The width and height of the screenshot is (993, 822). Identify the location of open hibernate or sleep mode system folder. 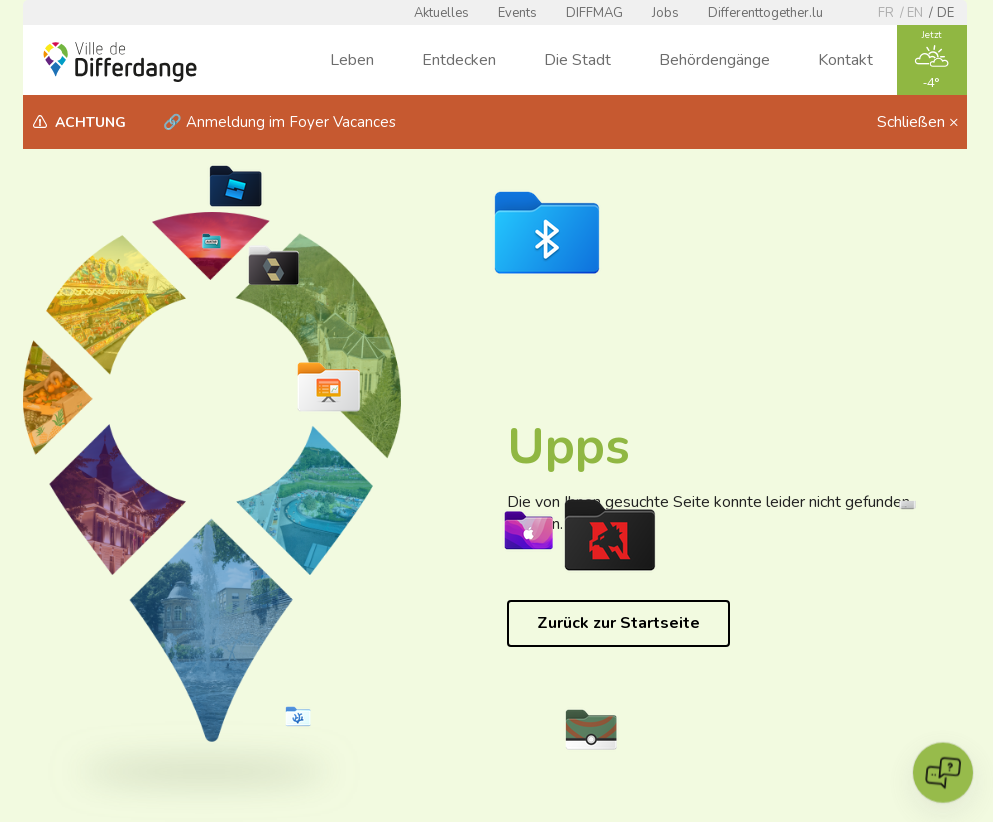
(273, 266).